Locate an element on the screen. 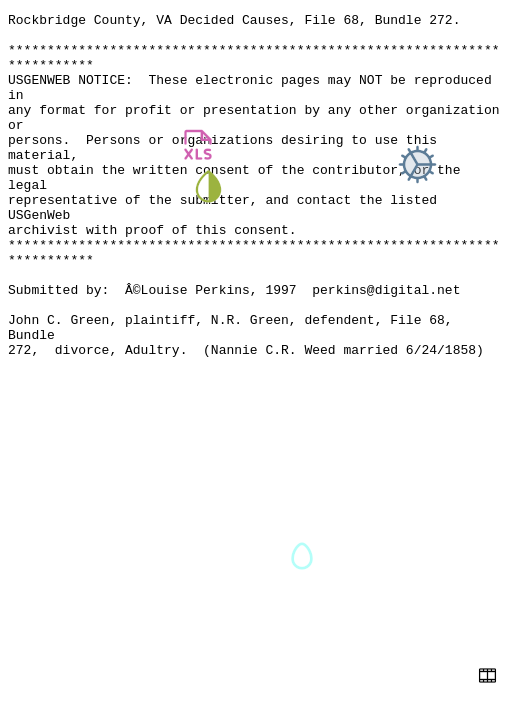 Image resolution: width=512 pixels, height=720 pixels. access settings or preferences is located at coordinates (417, 164).